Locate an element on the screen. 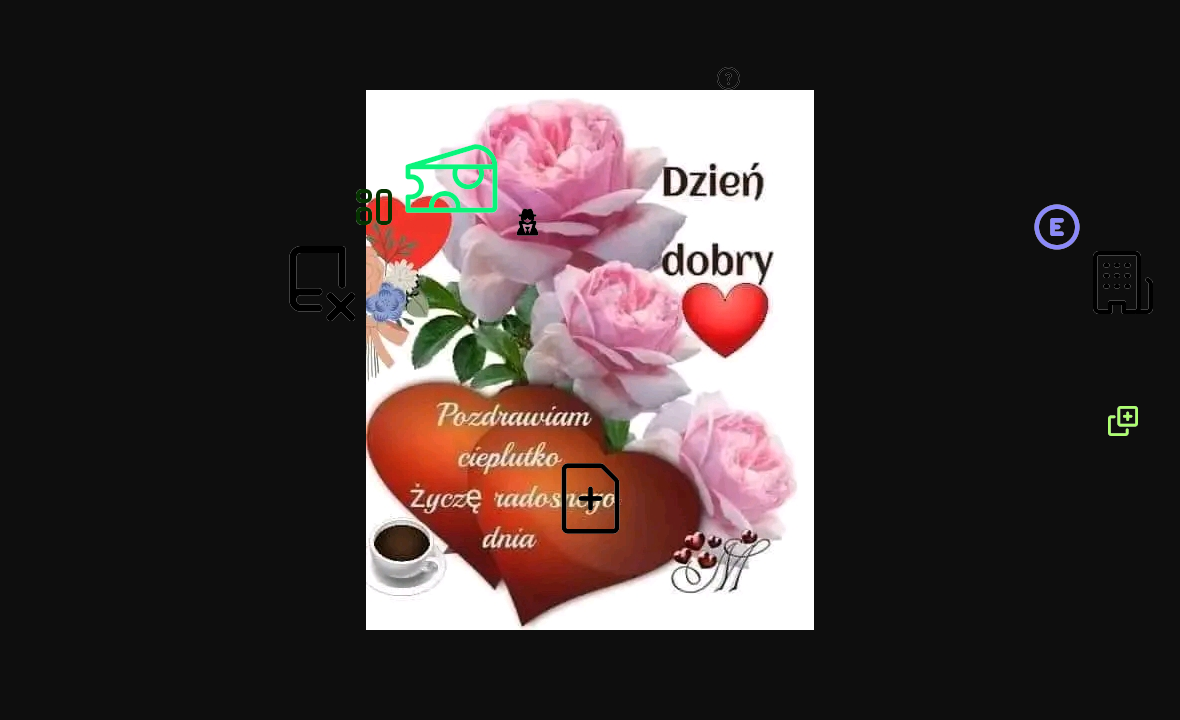  access incognito or private browsing mode is located at coordinates (527, 222).